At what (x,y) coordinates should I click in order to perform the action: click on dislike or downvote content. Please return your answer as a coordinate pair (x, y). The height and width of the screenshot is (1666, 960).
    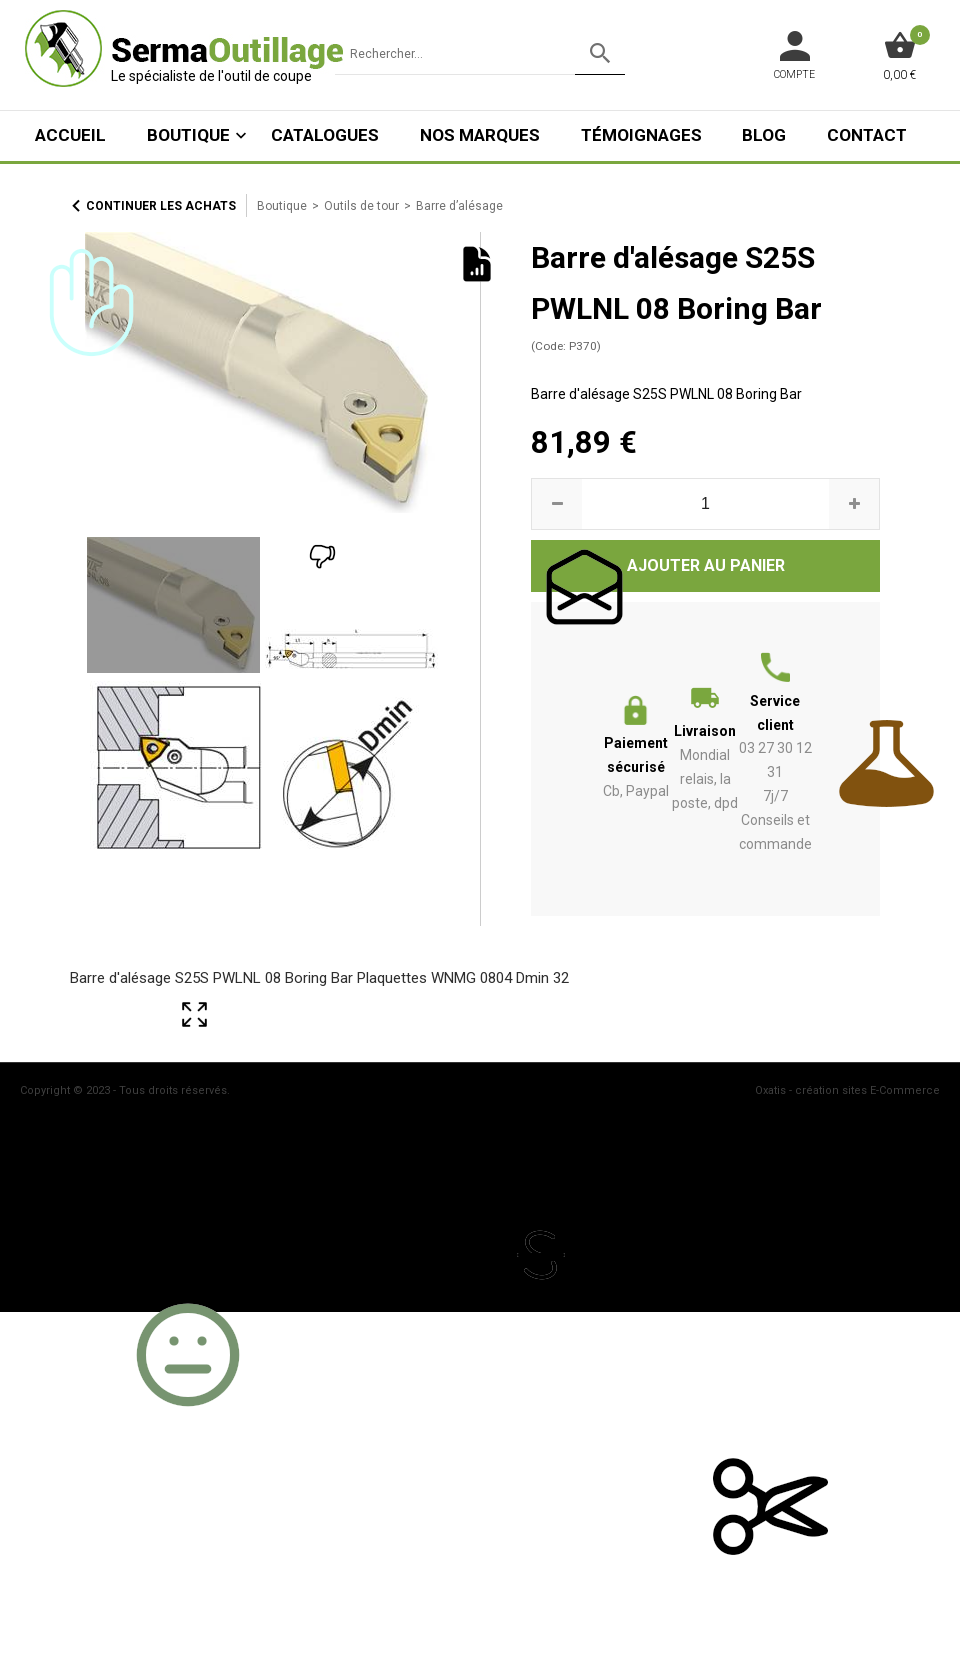
    Looking at the image, I should click on (322, 555).